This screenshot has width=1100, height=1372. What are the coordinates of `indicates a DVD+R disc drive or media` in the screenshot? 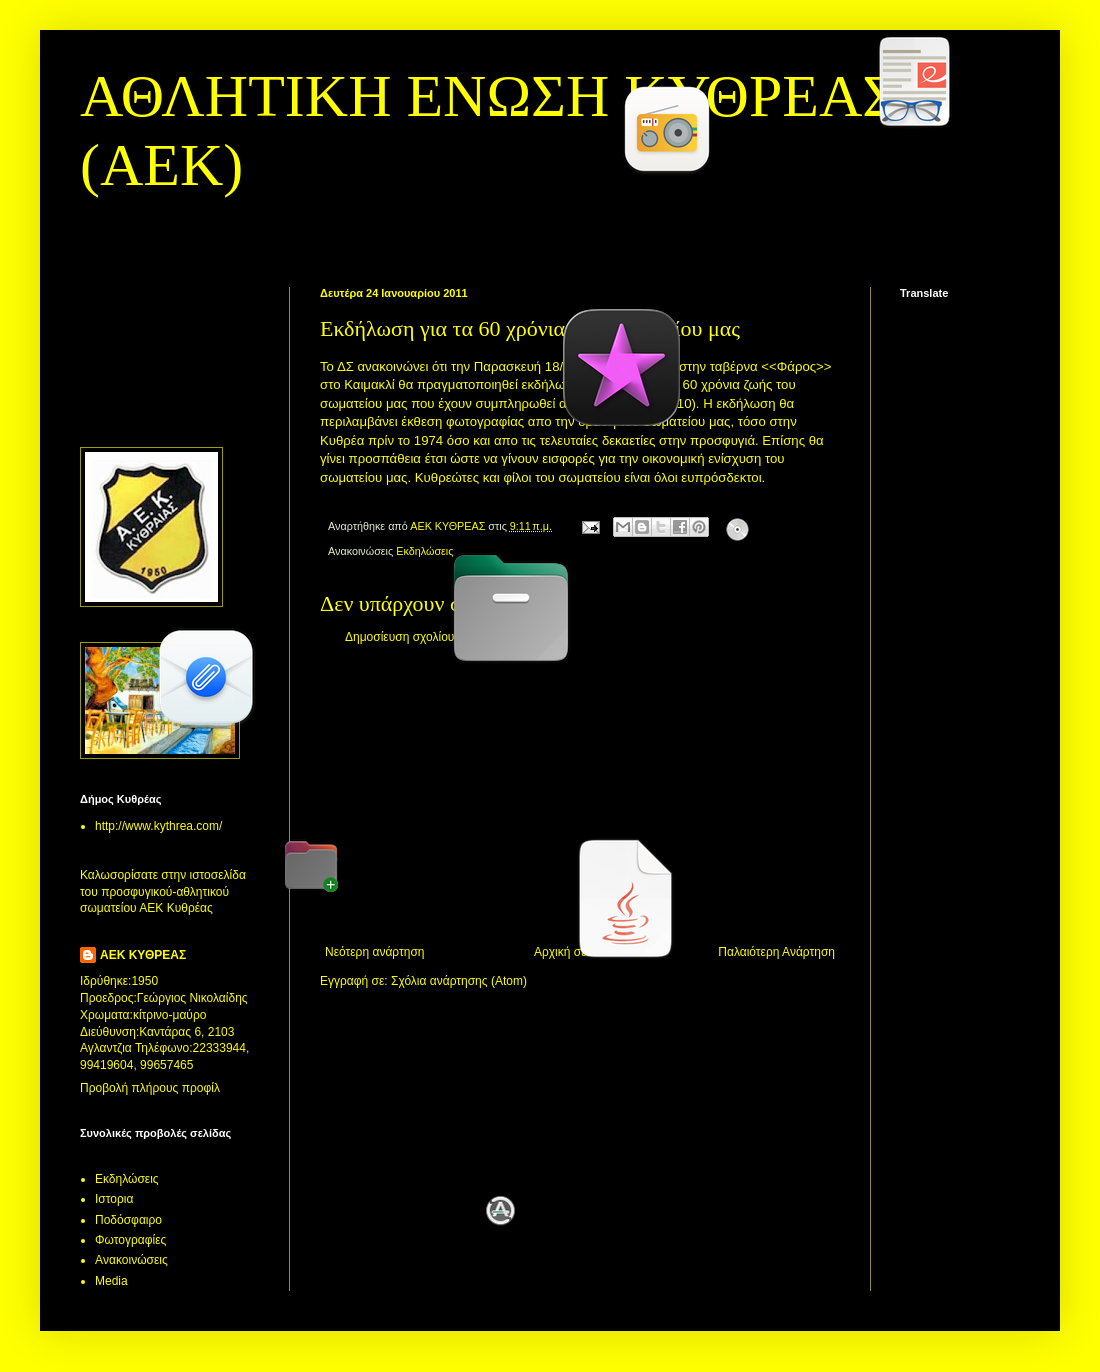 It's located at (737, 529).